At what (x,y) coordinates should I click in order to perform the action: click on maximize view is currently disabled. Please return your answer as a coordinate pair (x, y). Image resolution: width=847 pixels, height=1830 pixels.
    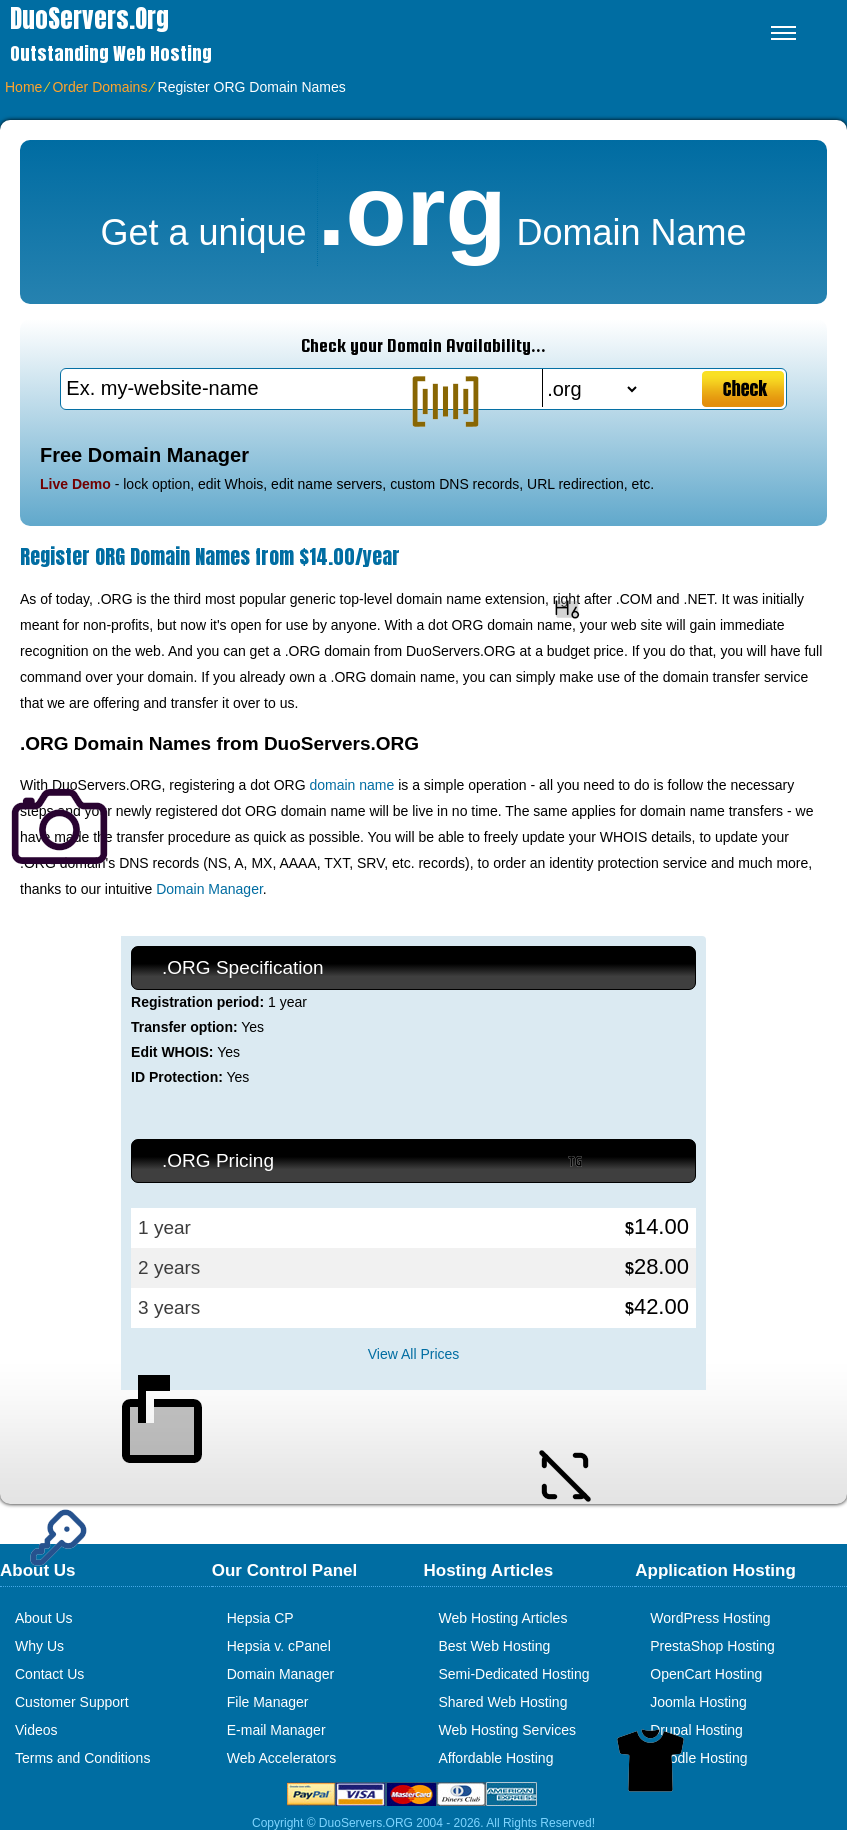
    Looking at the image, I should click on (565, 1476).